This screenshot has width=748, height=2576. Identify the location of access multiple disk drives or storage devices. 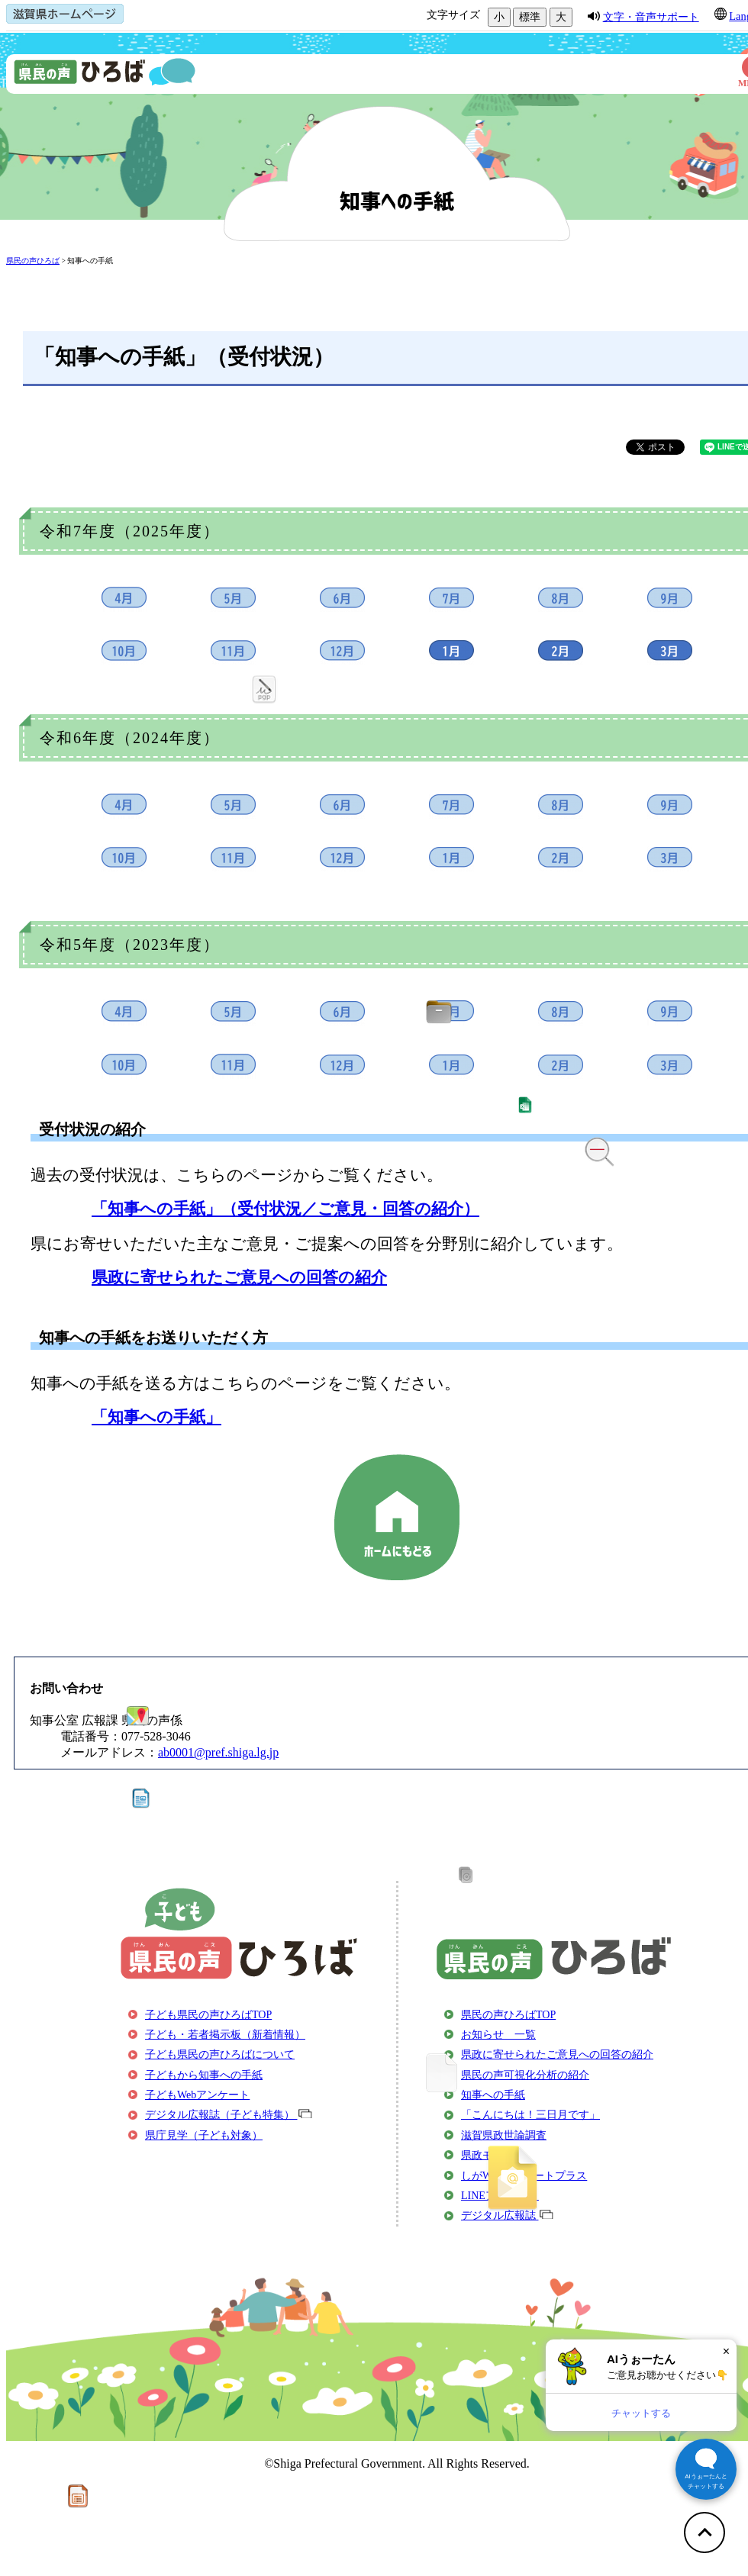
(466, 1875).